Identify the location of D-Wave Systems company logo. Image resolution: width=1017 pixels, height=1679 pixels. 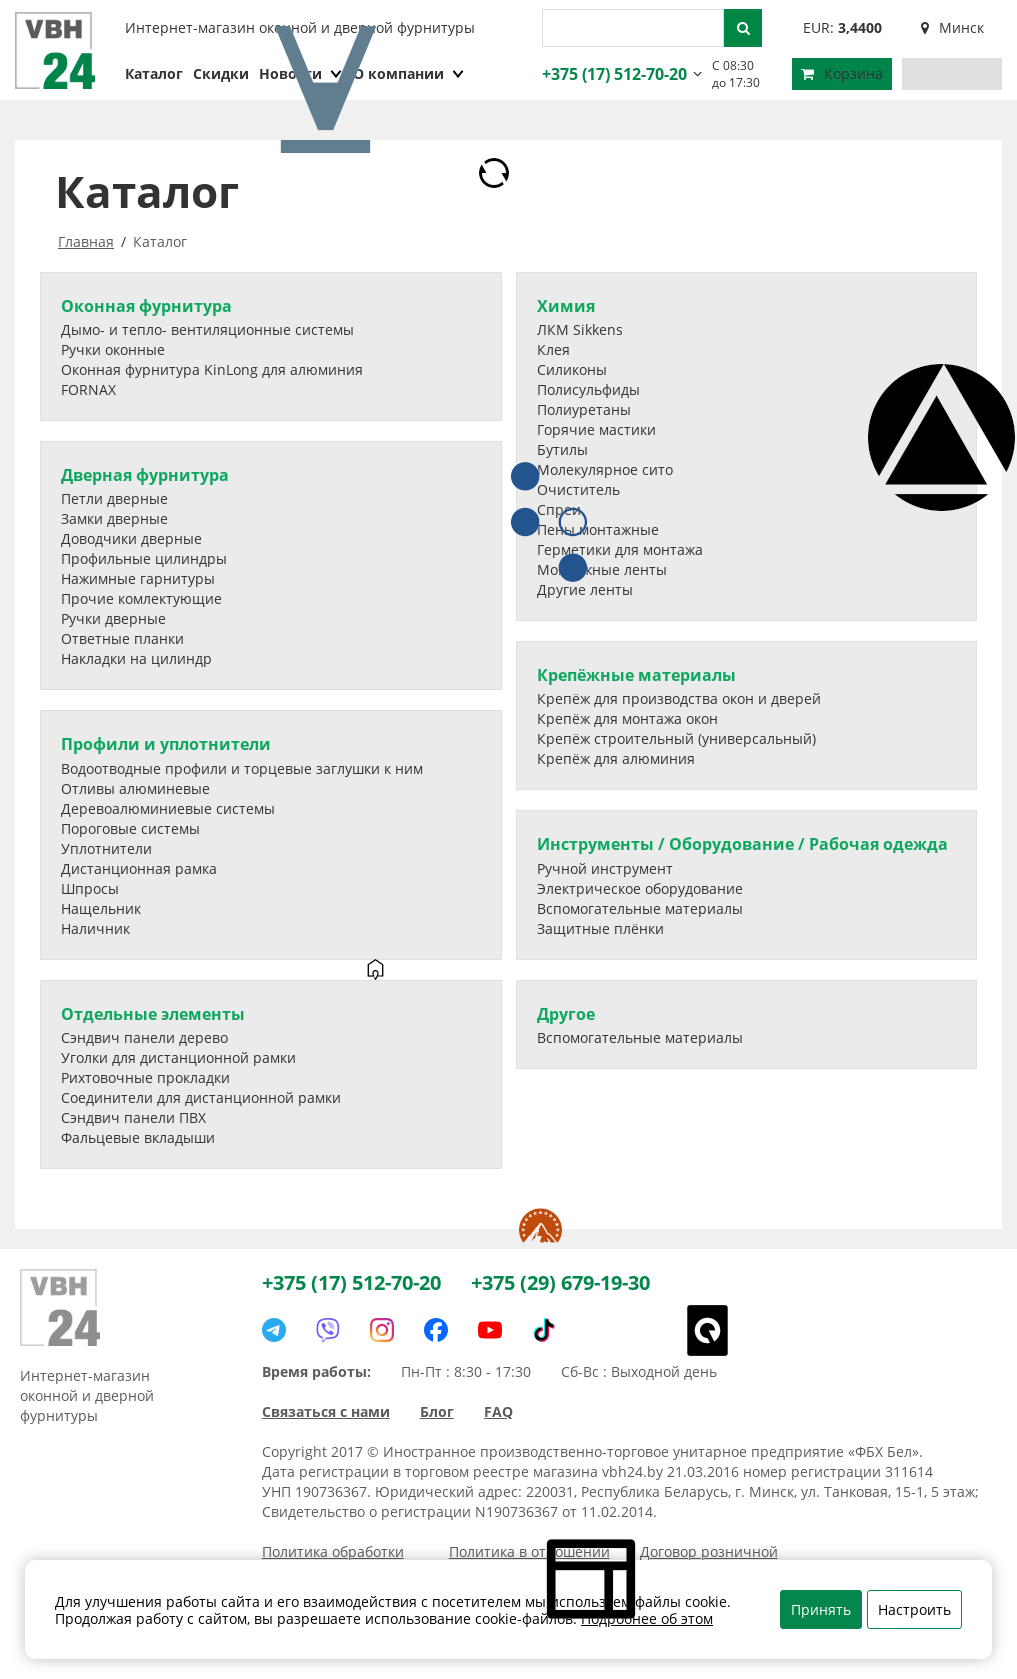
(549, 522).